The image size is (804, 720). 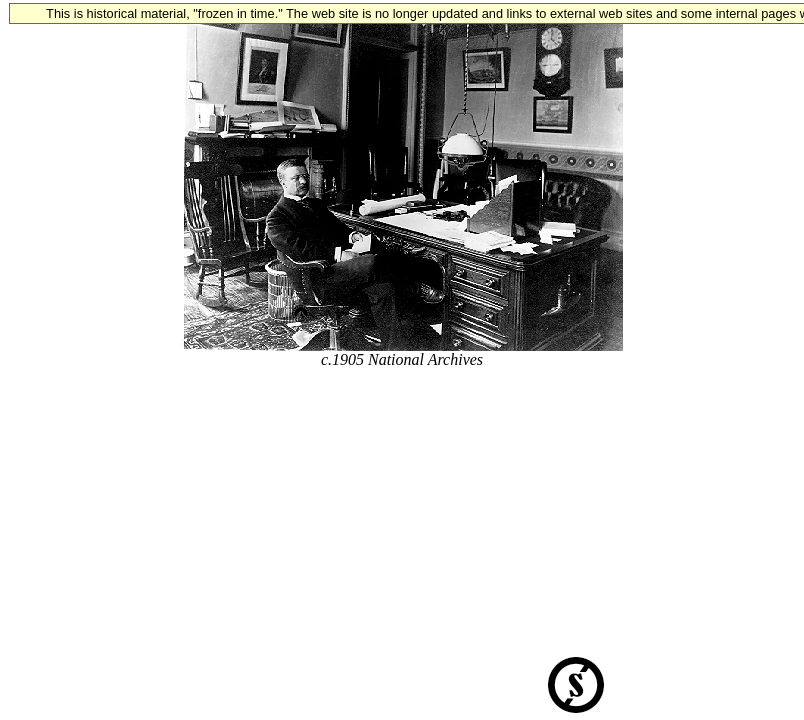 What do you see at coordinates (301, 312) in the screenshot?
I see `open the Paramount+ streaming app` at bounding box center [301, 312].